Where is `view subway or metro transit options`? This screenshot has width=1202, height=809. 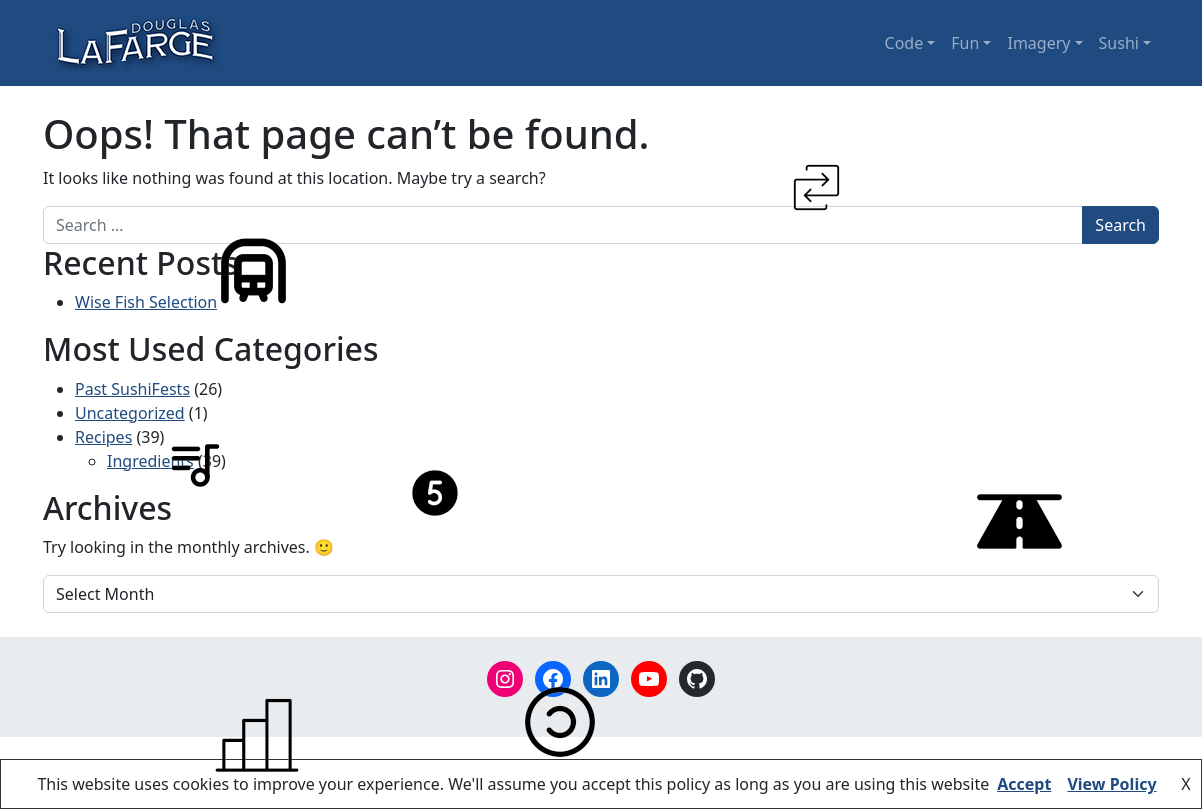
view subway or metro transit options is located at coordinates (253, 273).